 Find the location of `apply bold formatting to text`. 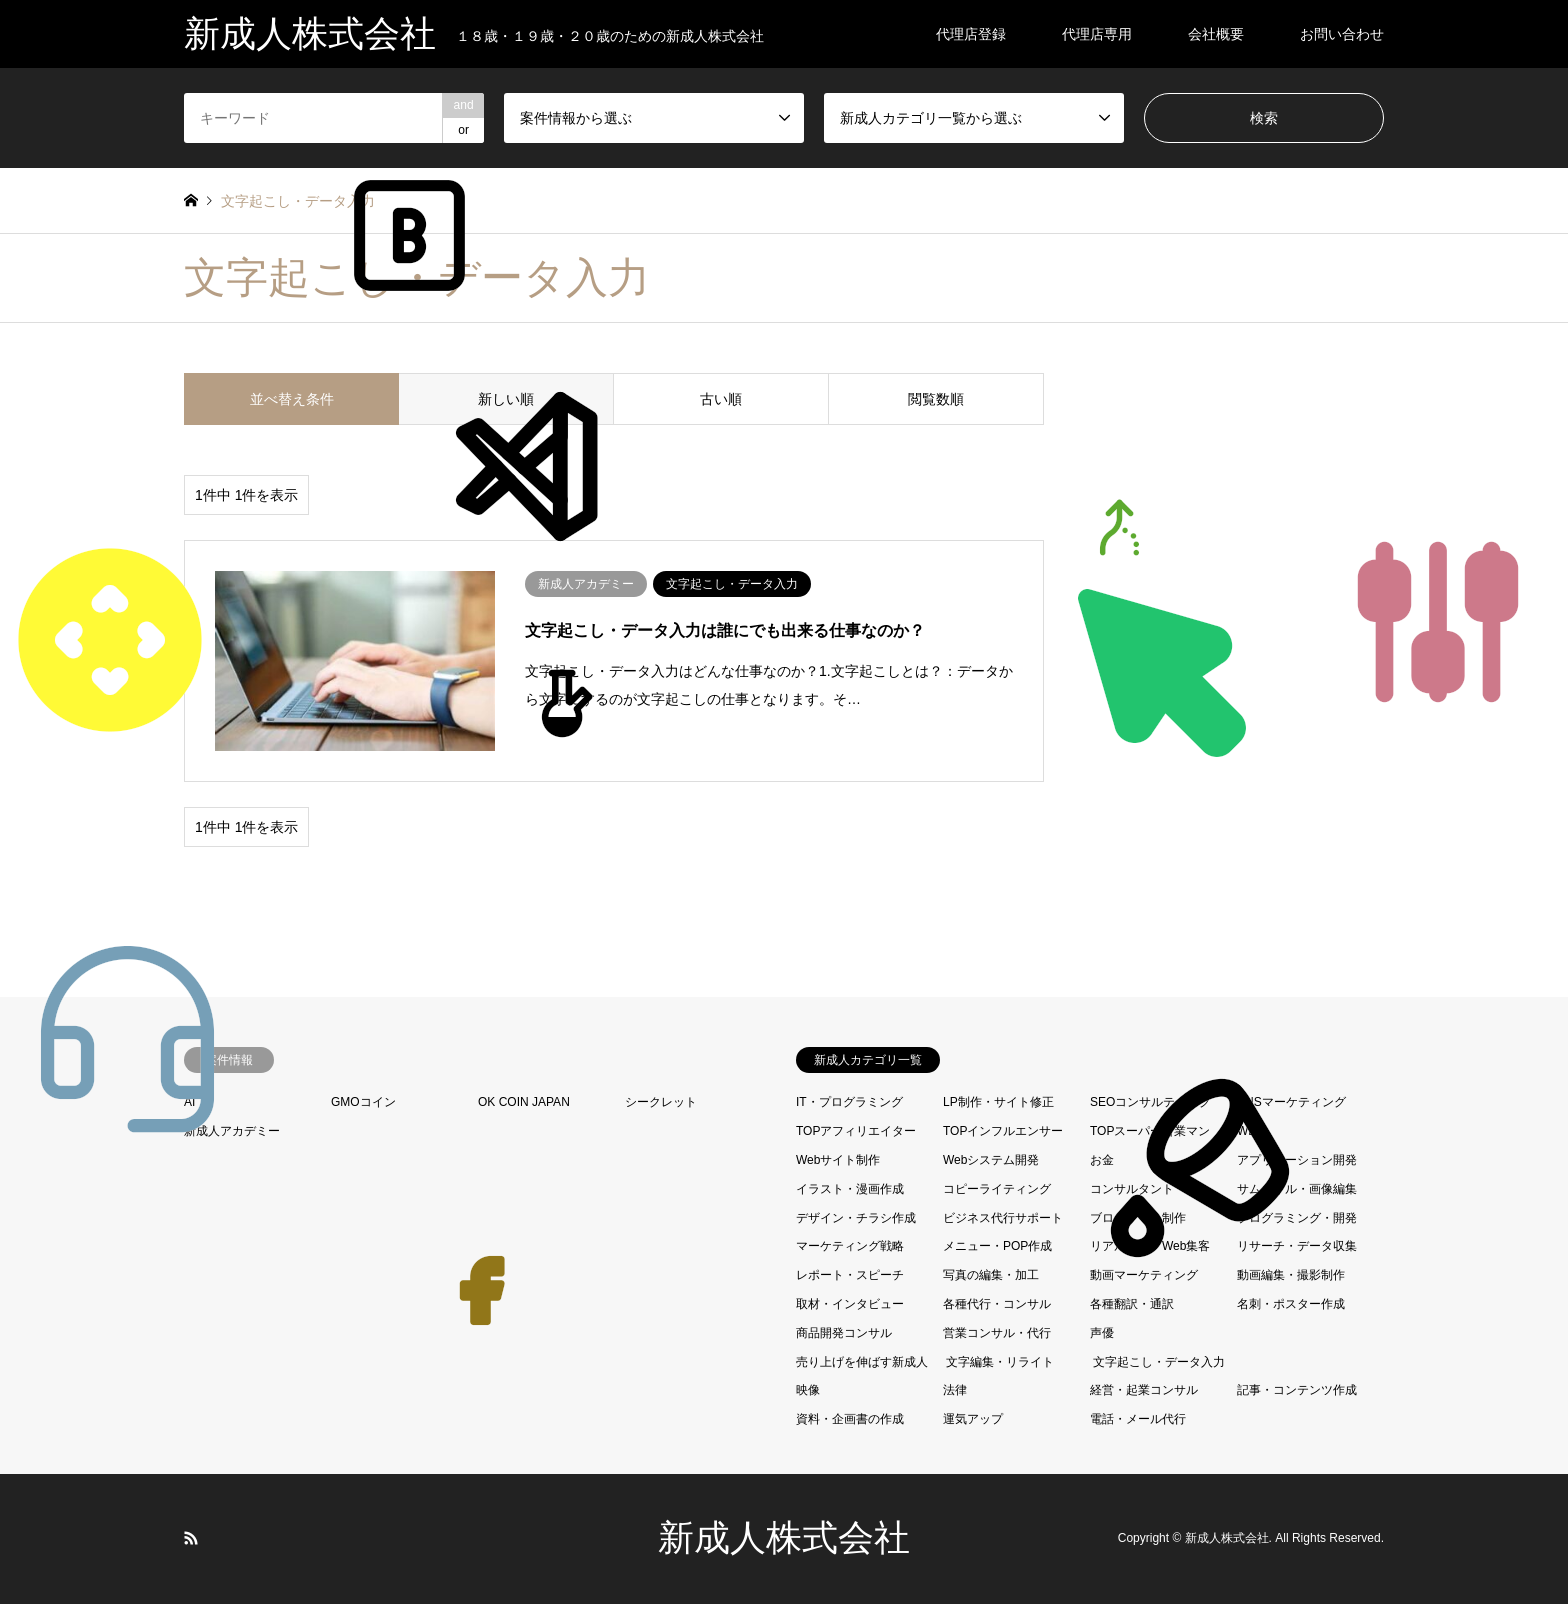

apply bold formatting to text is located at coordinates (409, 235).